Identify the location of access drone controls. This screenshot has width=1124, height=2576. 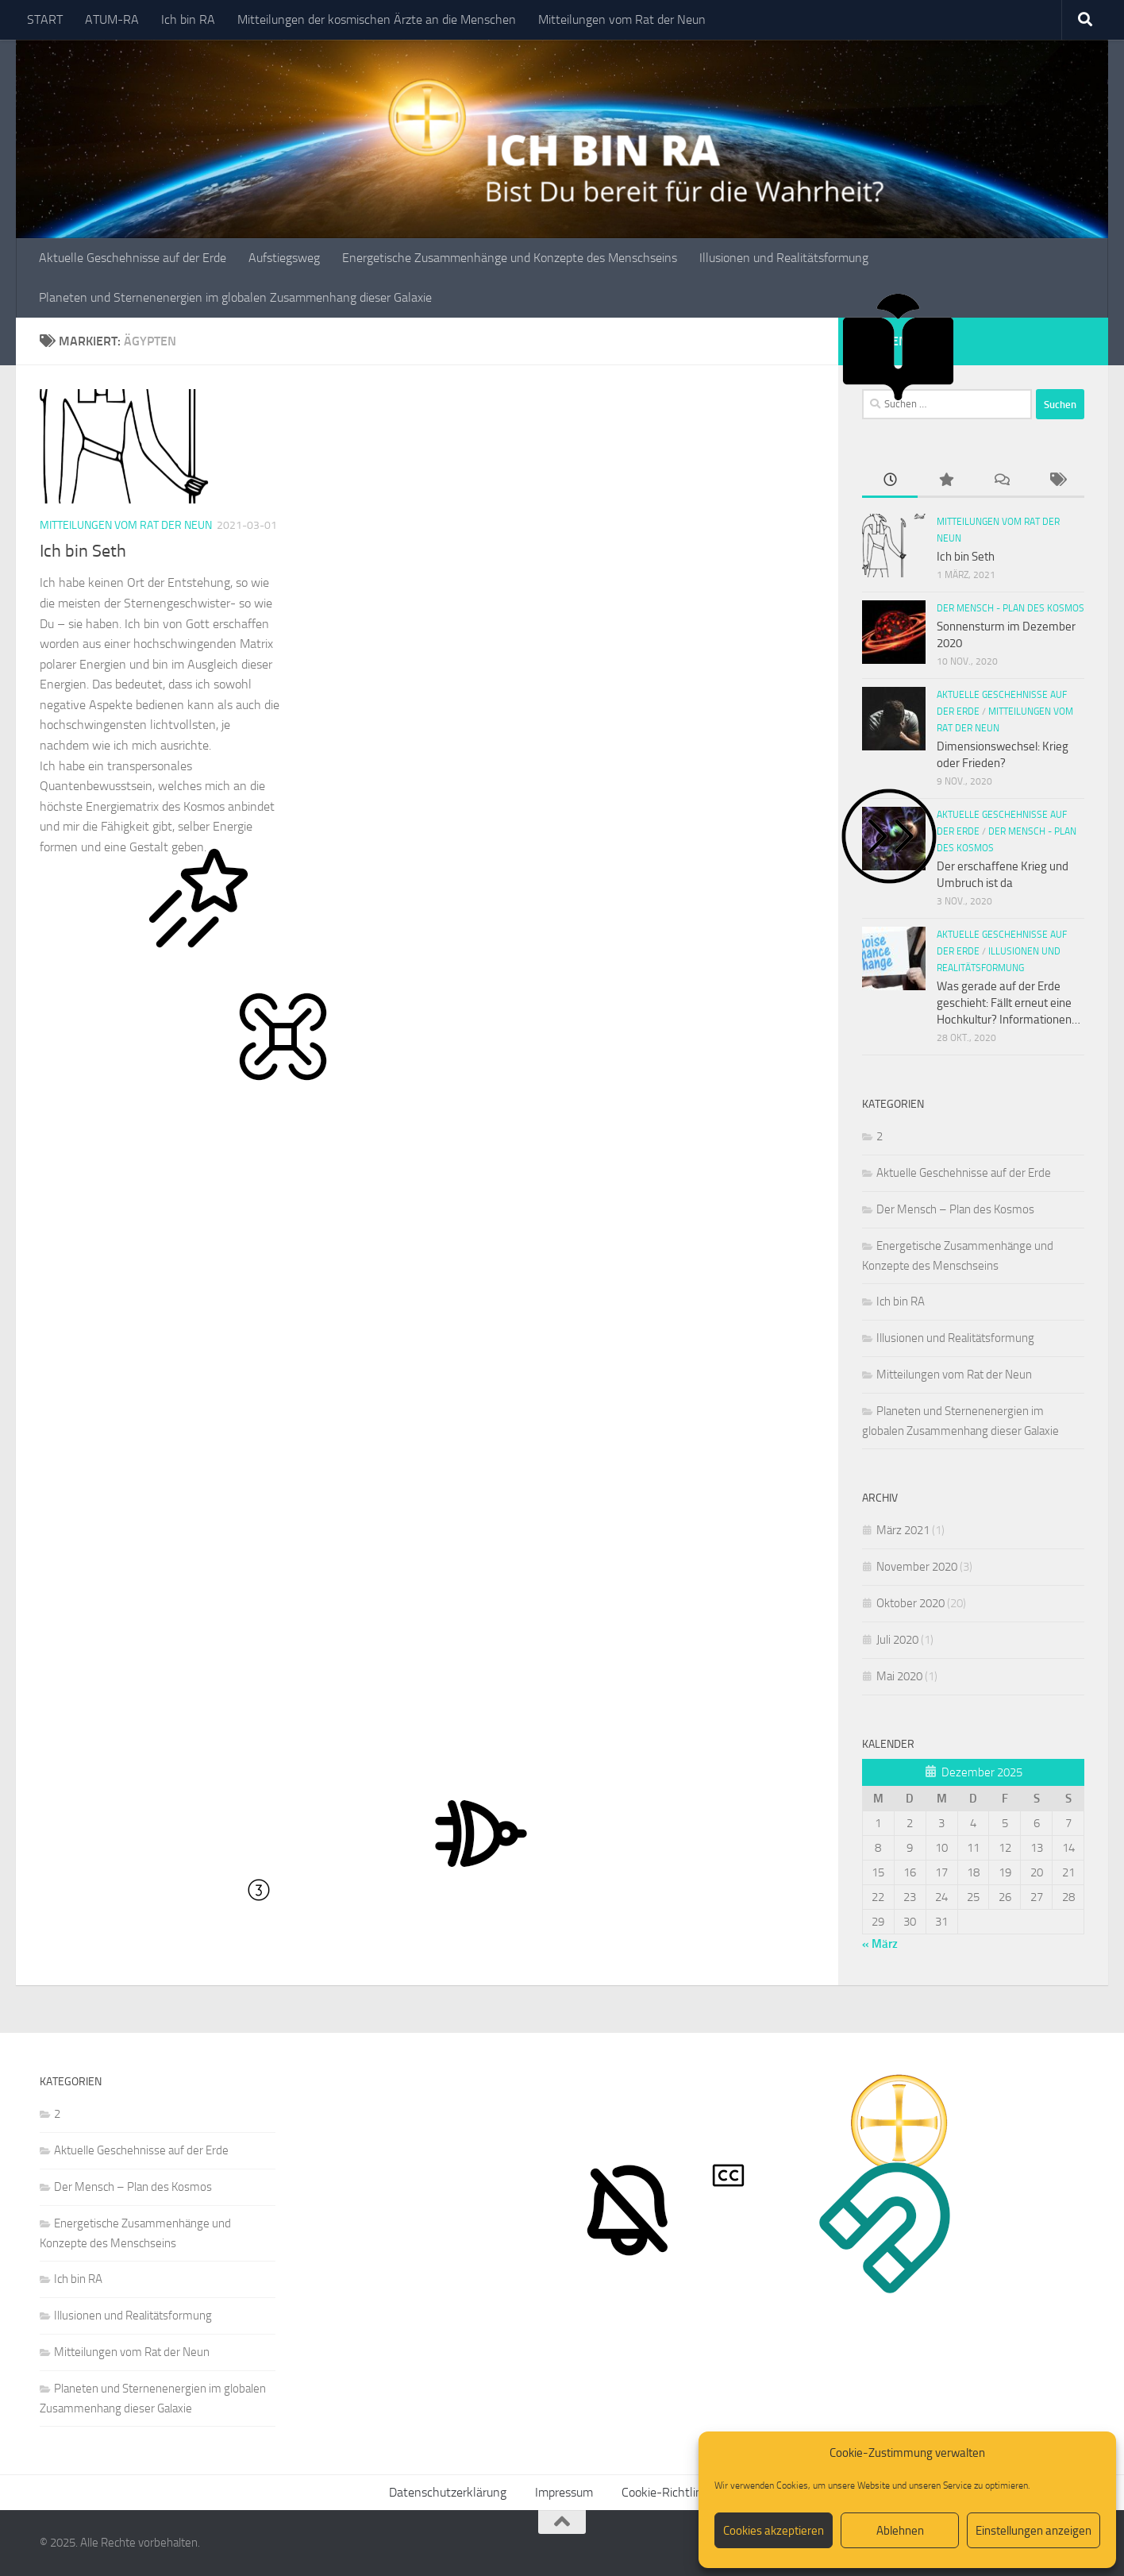
(283, 1036).